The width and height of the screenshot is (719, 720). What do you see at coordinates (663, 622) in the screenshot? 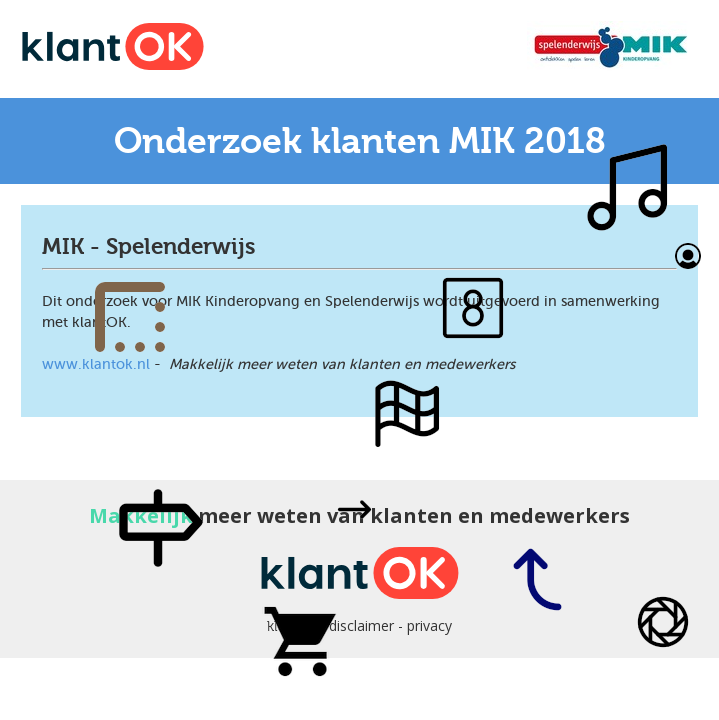
I see `adjust camera aperture settings` at bounding box center [663, 622].